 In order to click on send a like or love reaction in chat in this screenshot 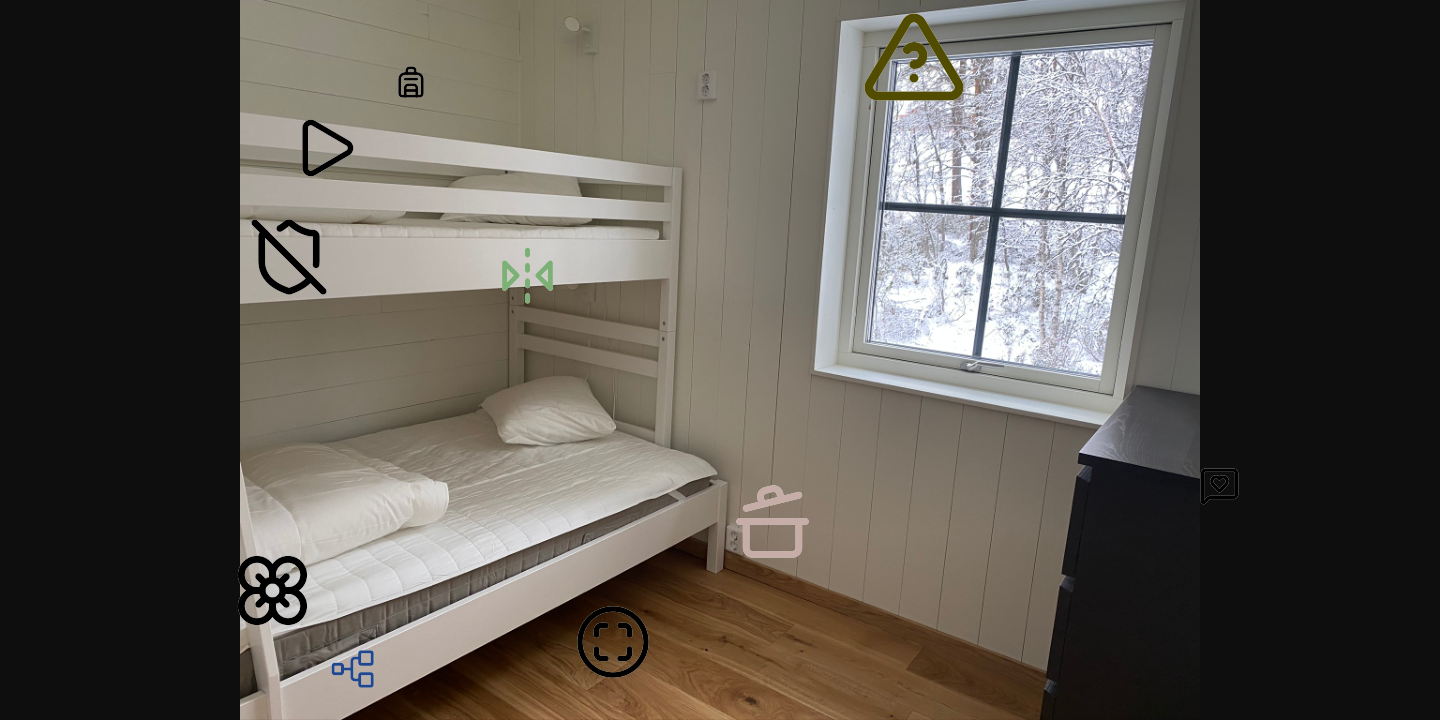, I will do `click(1219, 485)`.